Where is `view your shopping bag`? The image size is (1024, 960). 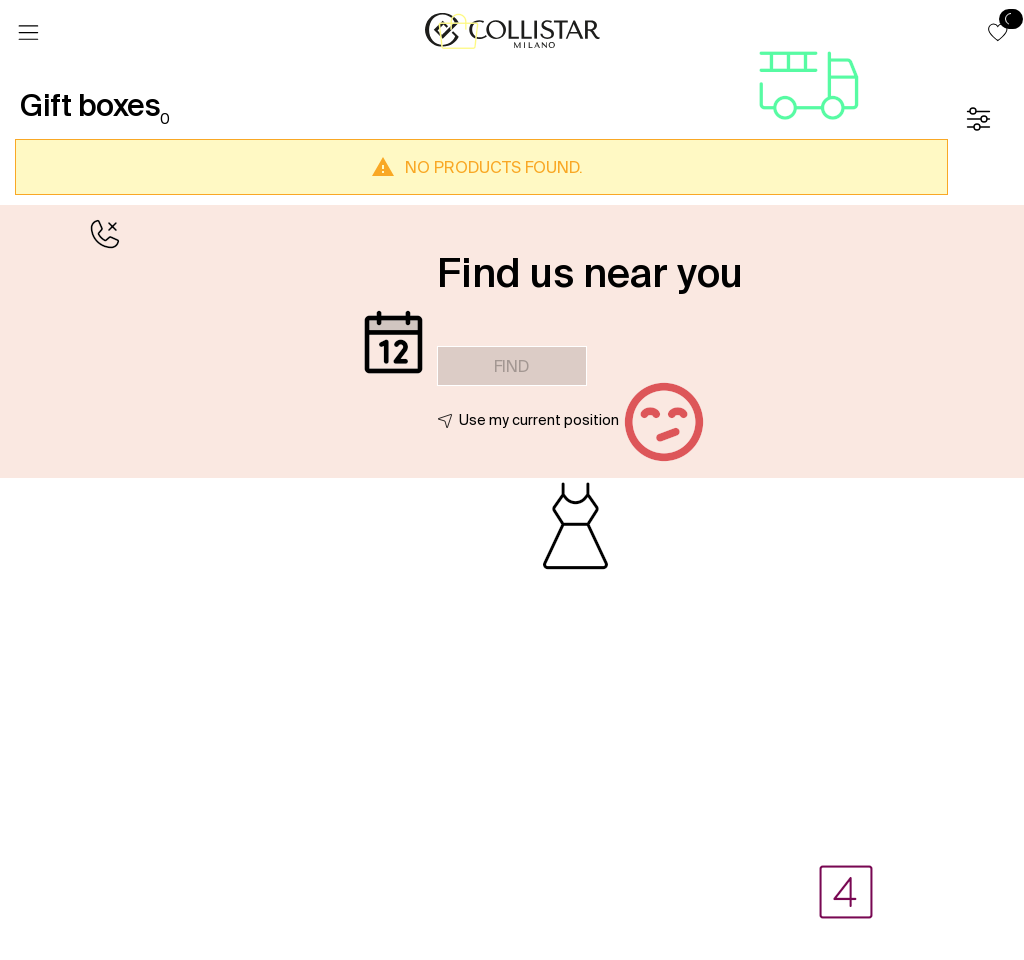 view your shopping bag is located at coordinates (458, 33).